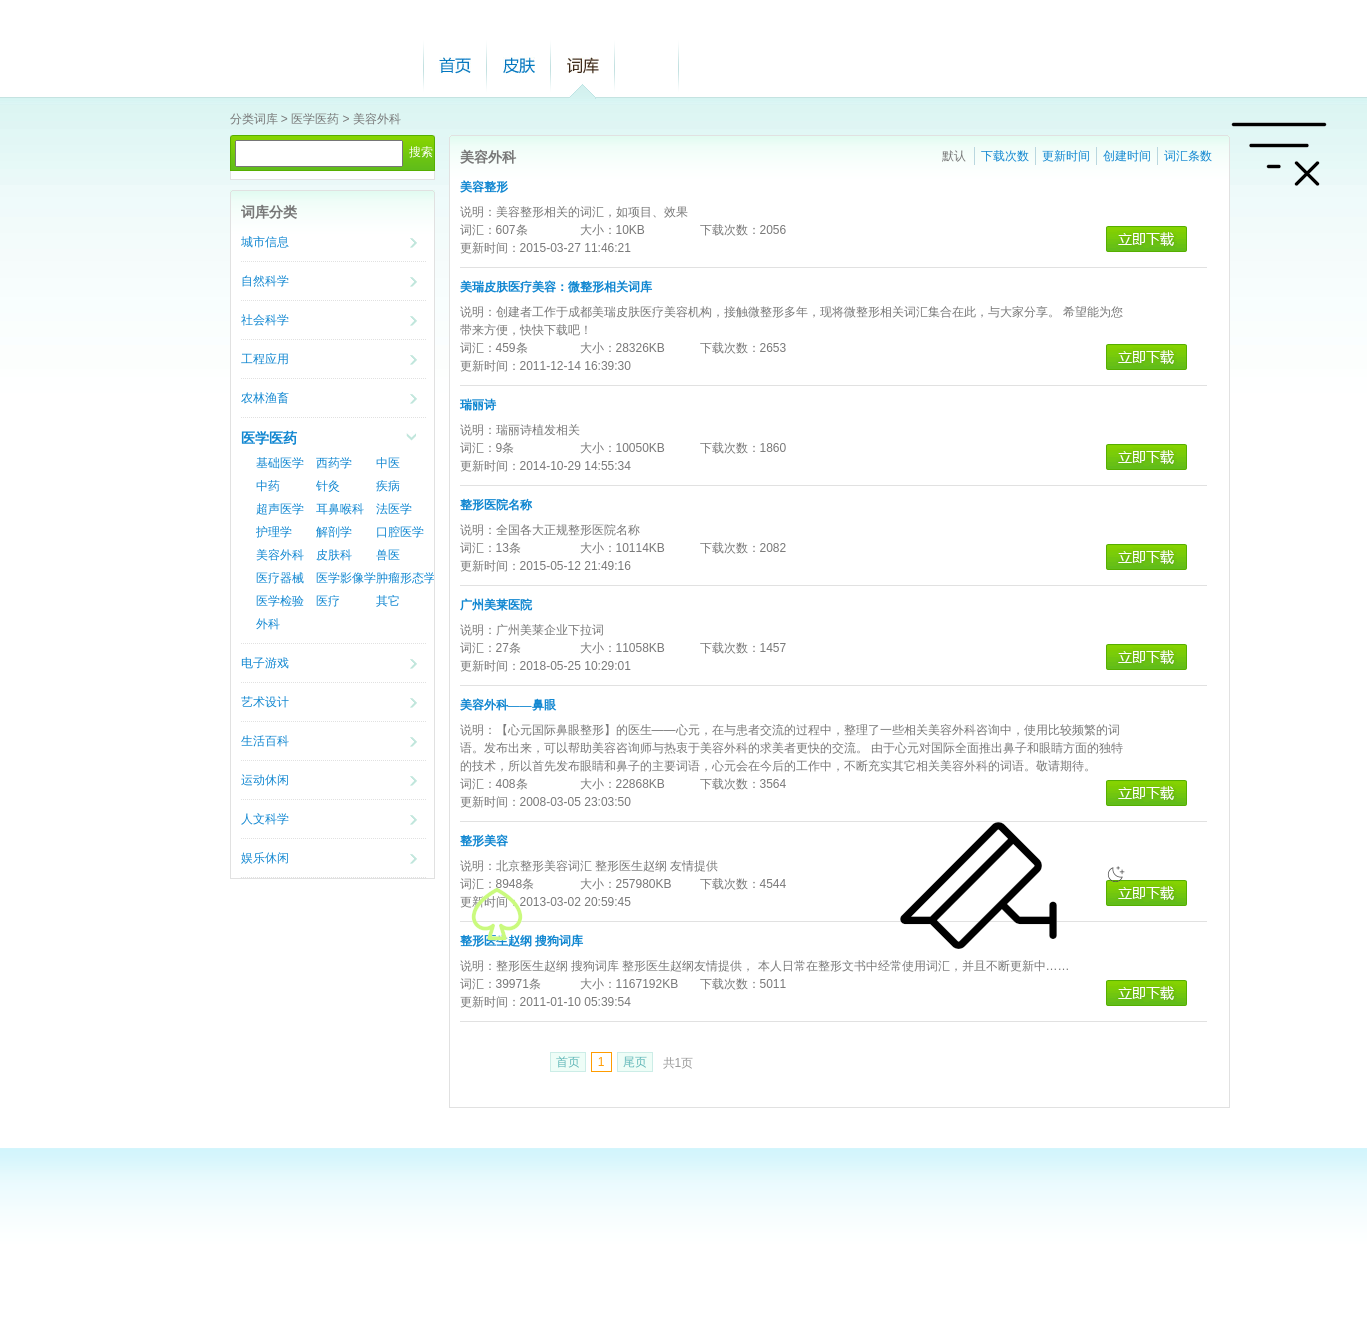 Image resolution: width=1367 pixels, height=1326 pixels. I want to click on access security camera settings, so click(978, 895).